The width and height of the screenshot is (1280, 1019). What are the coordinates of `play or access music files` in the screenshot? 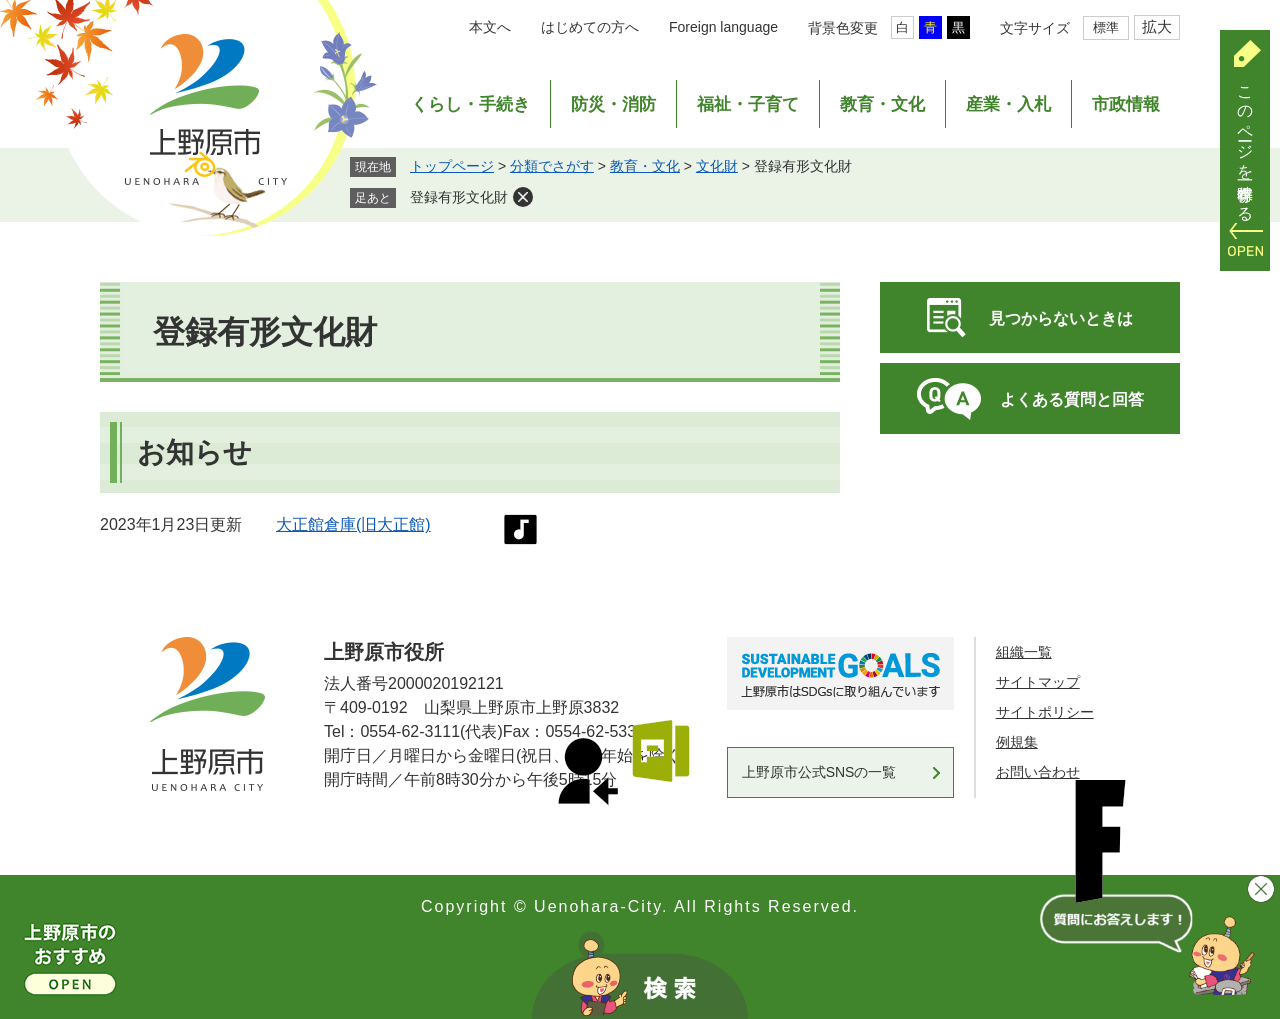 It's located at (520, 529).